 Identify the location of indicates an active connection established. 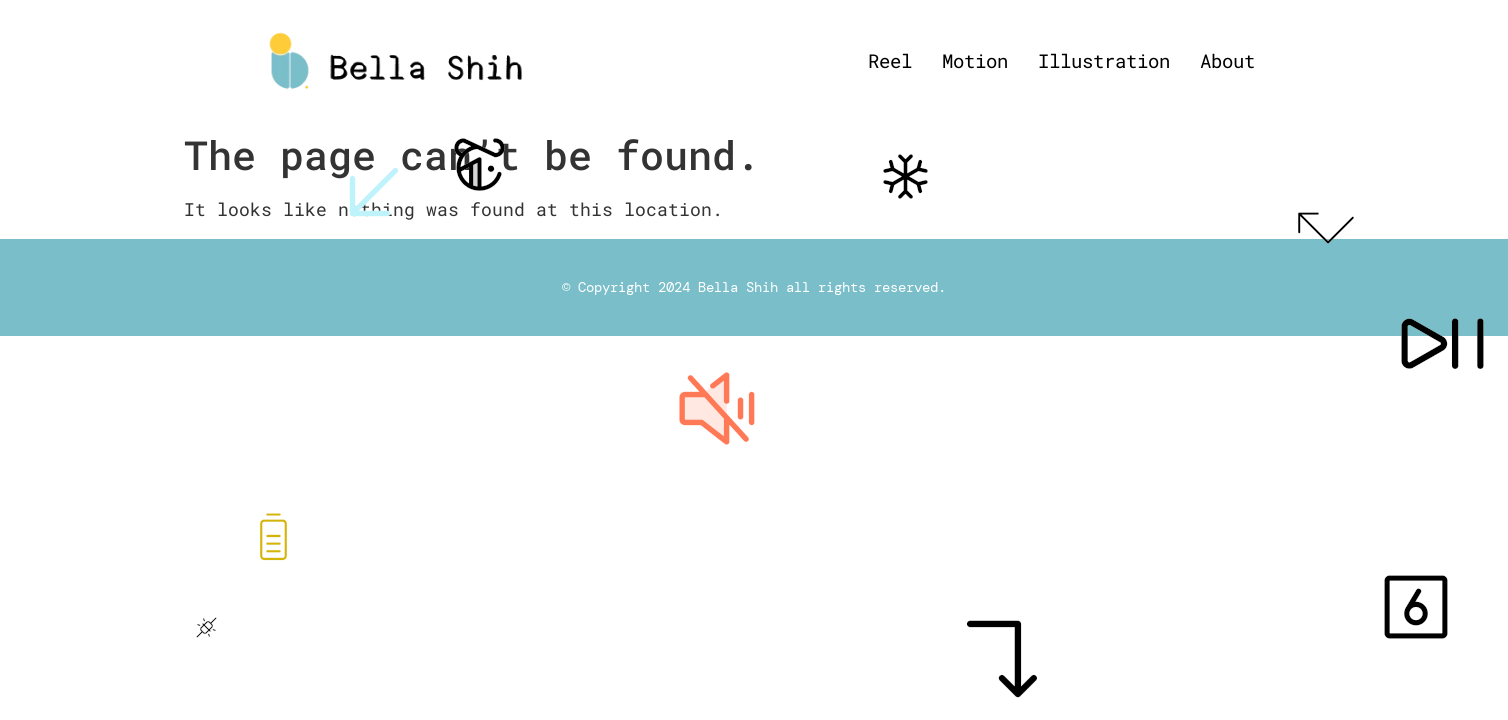
(206, 627).